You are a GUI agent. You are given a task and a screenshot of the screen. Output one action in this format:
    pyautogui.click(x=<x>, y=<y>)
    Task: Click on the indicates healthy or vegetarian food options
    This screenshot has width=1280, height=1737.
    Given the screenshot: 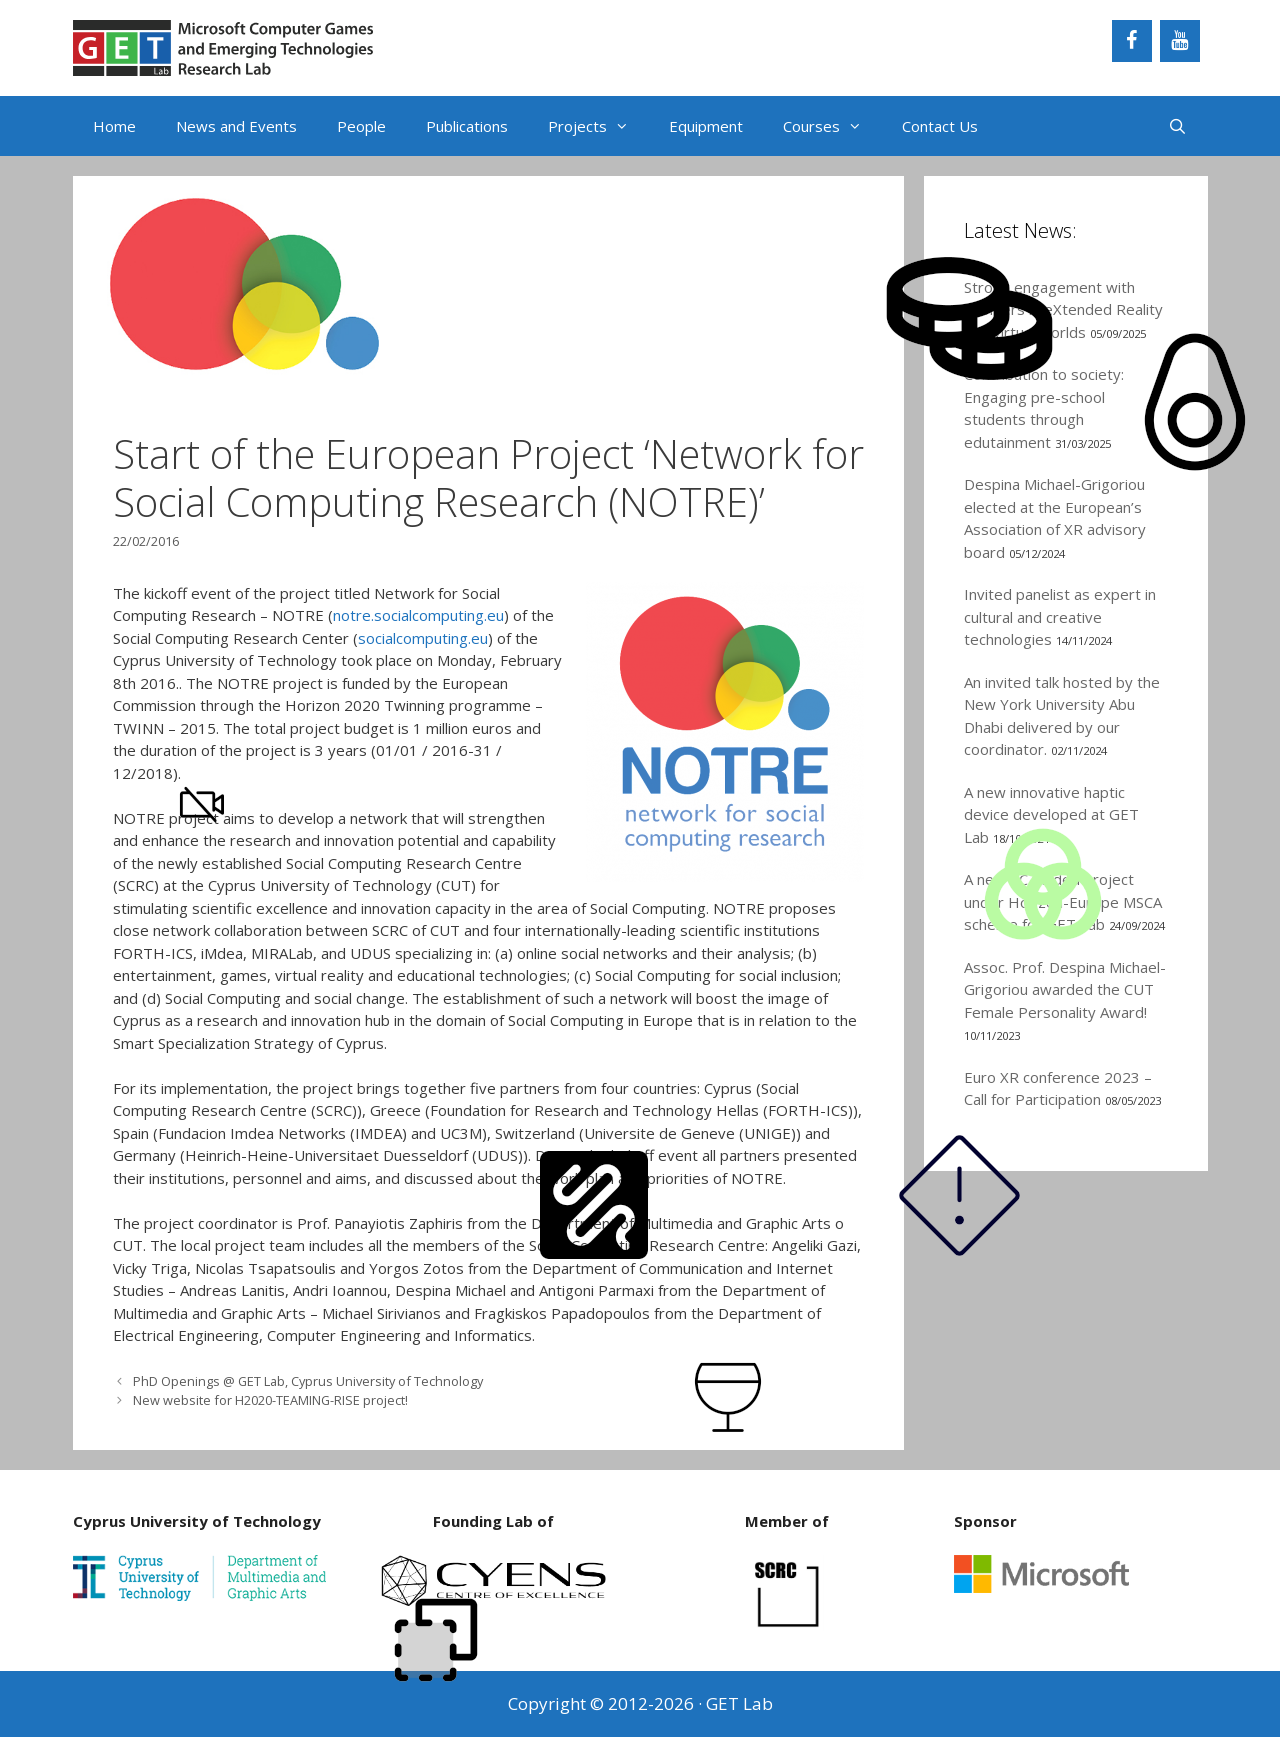 What is the action you would take?
    pyautogui.click(x=1195, y=402)
    